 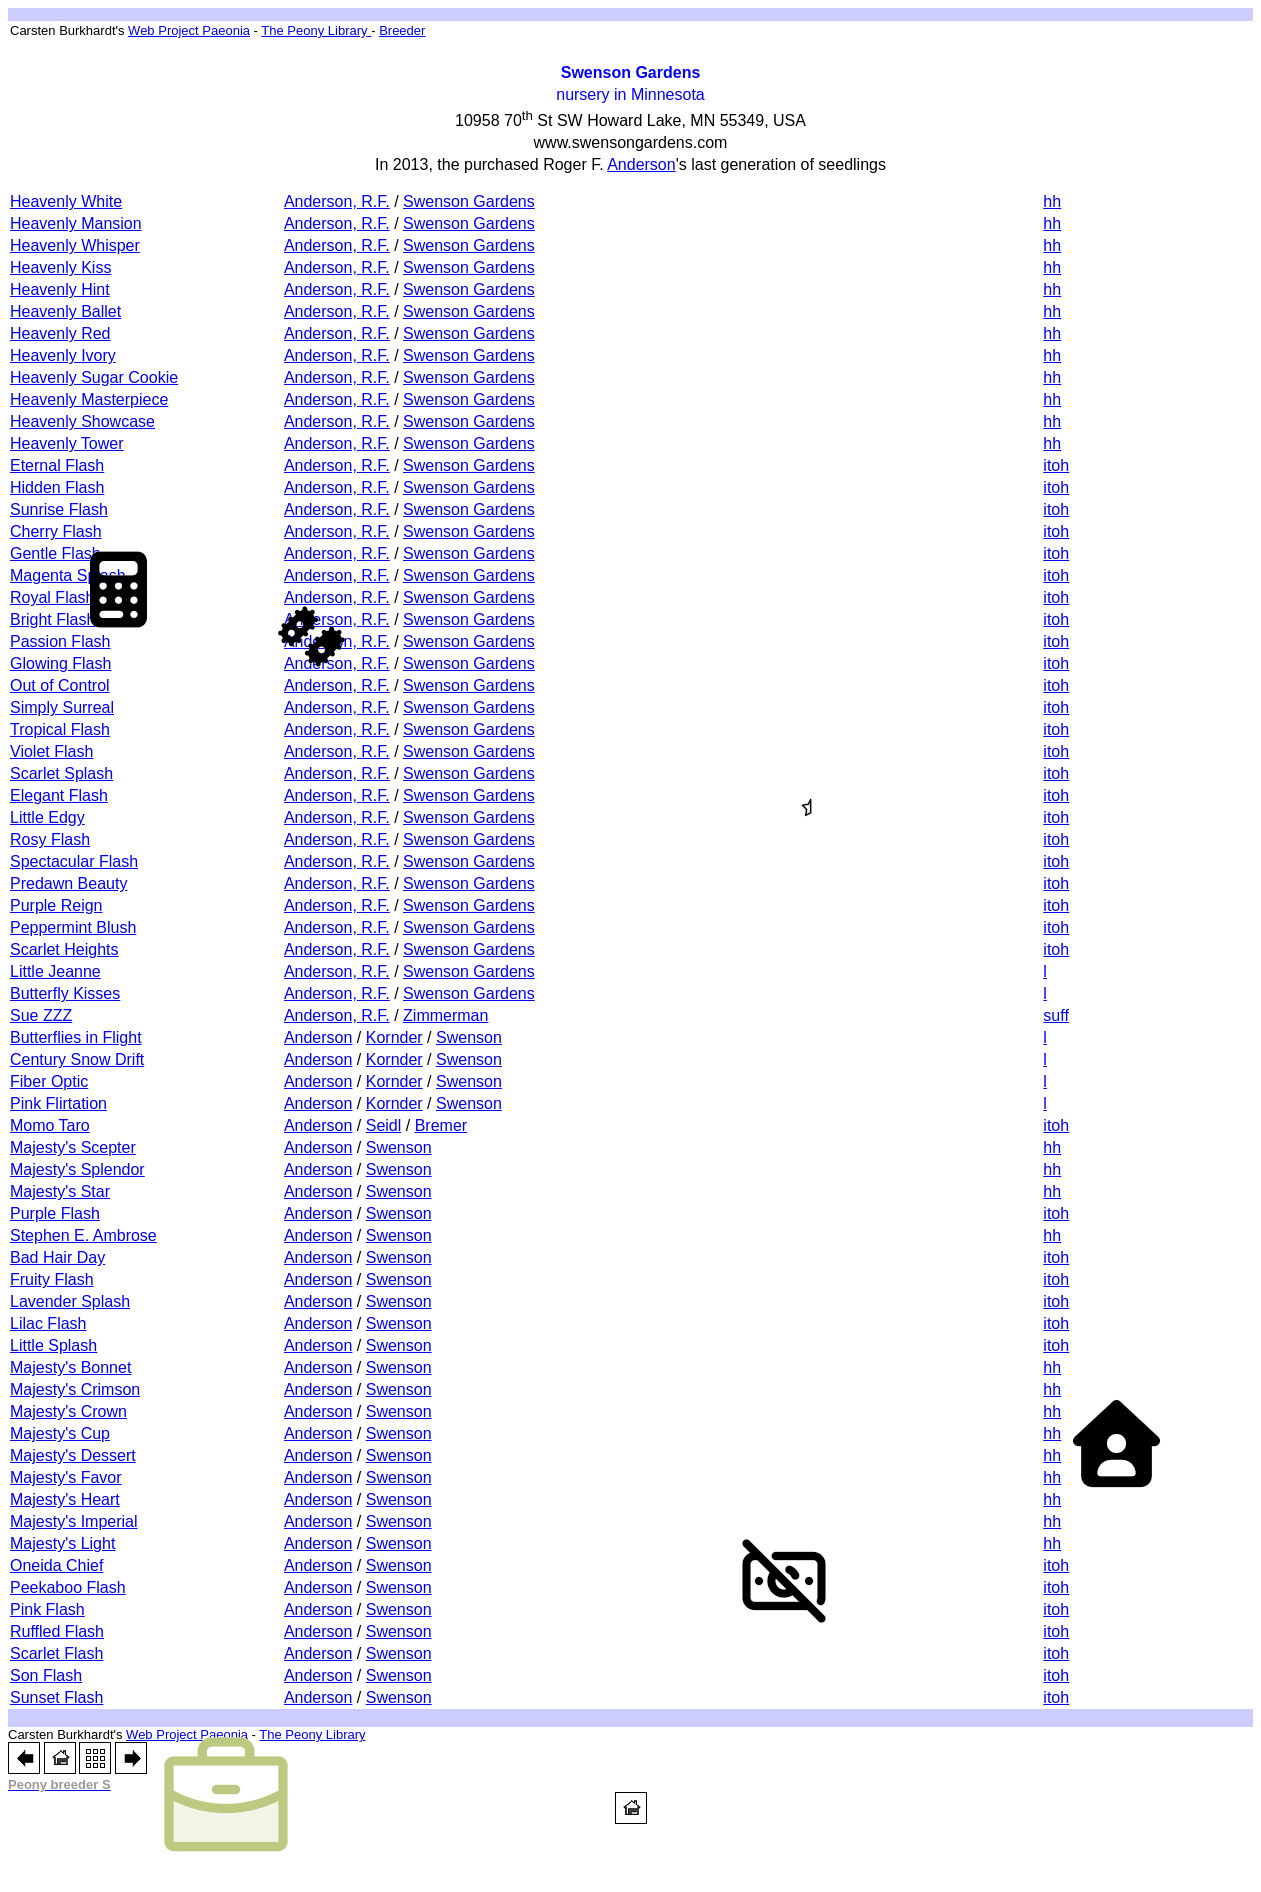 I want to click on view microbiology or bacteria-related content, so click(x=311, y=636).